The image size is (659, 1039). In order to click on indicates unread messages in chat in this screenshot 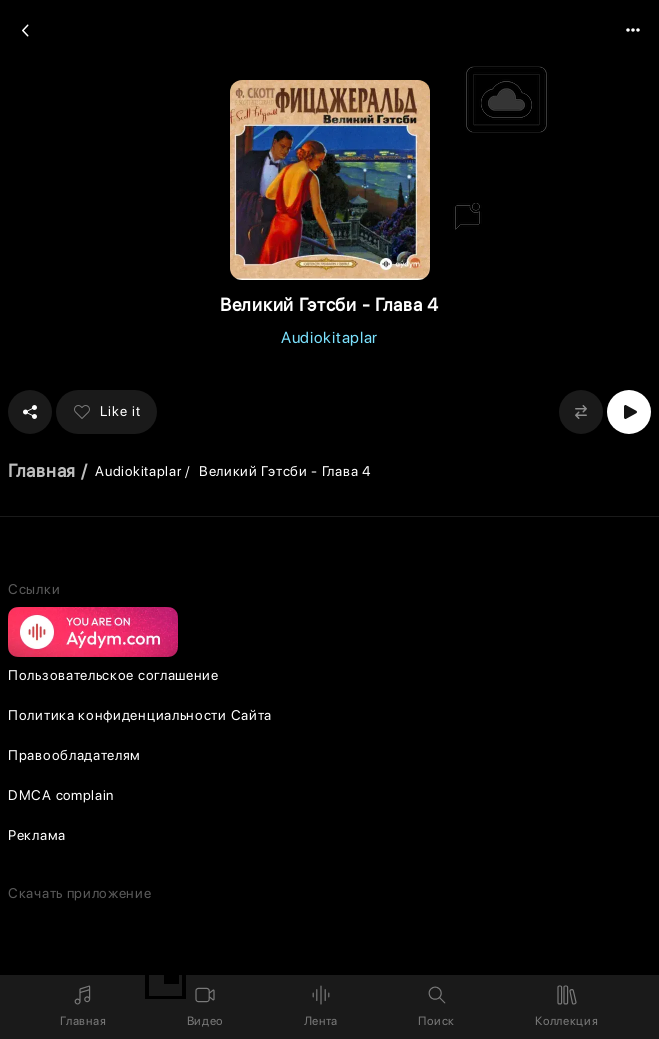, I will do `click(467, 217)`.